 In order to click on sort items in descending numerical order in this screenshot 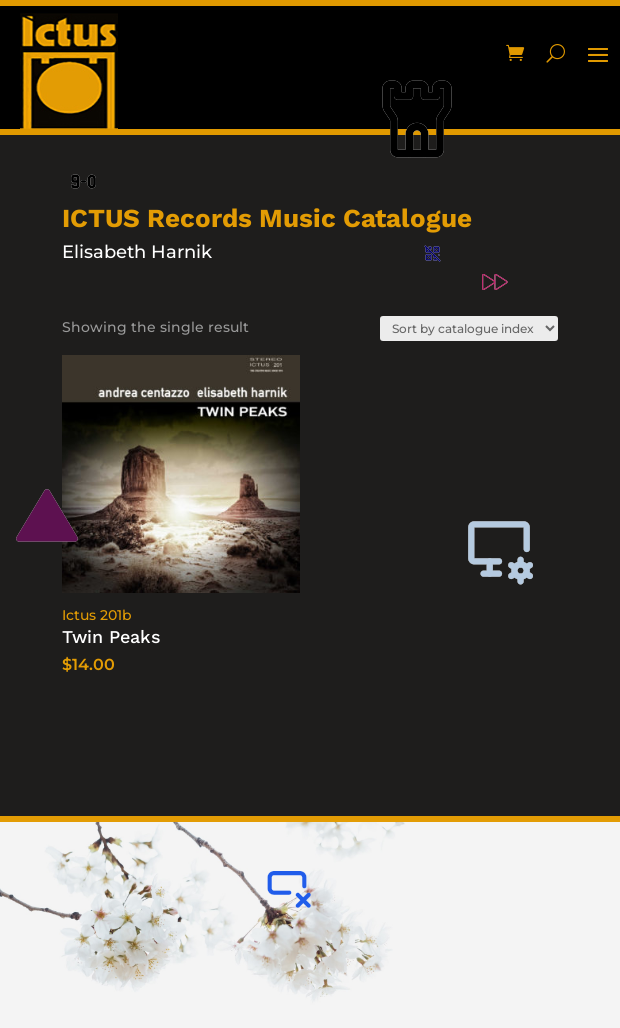, I will do `click(83, 181)`.